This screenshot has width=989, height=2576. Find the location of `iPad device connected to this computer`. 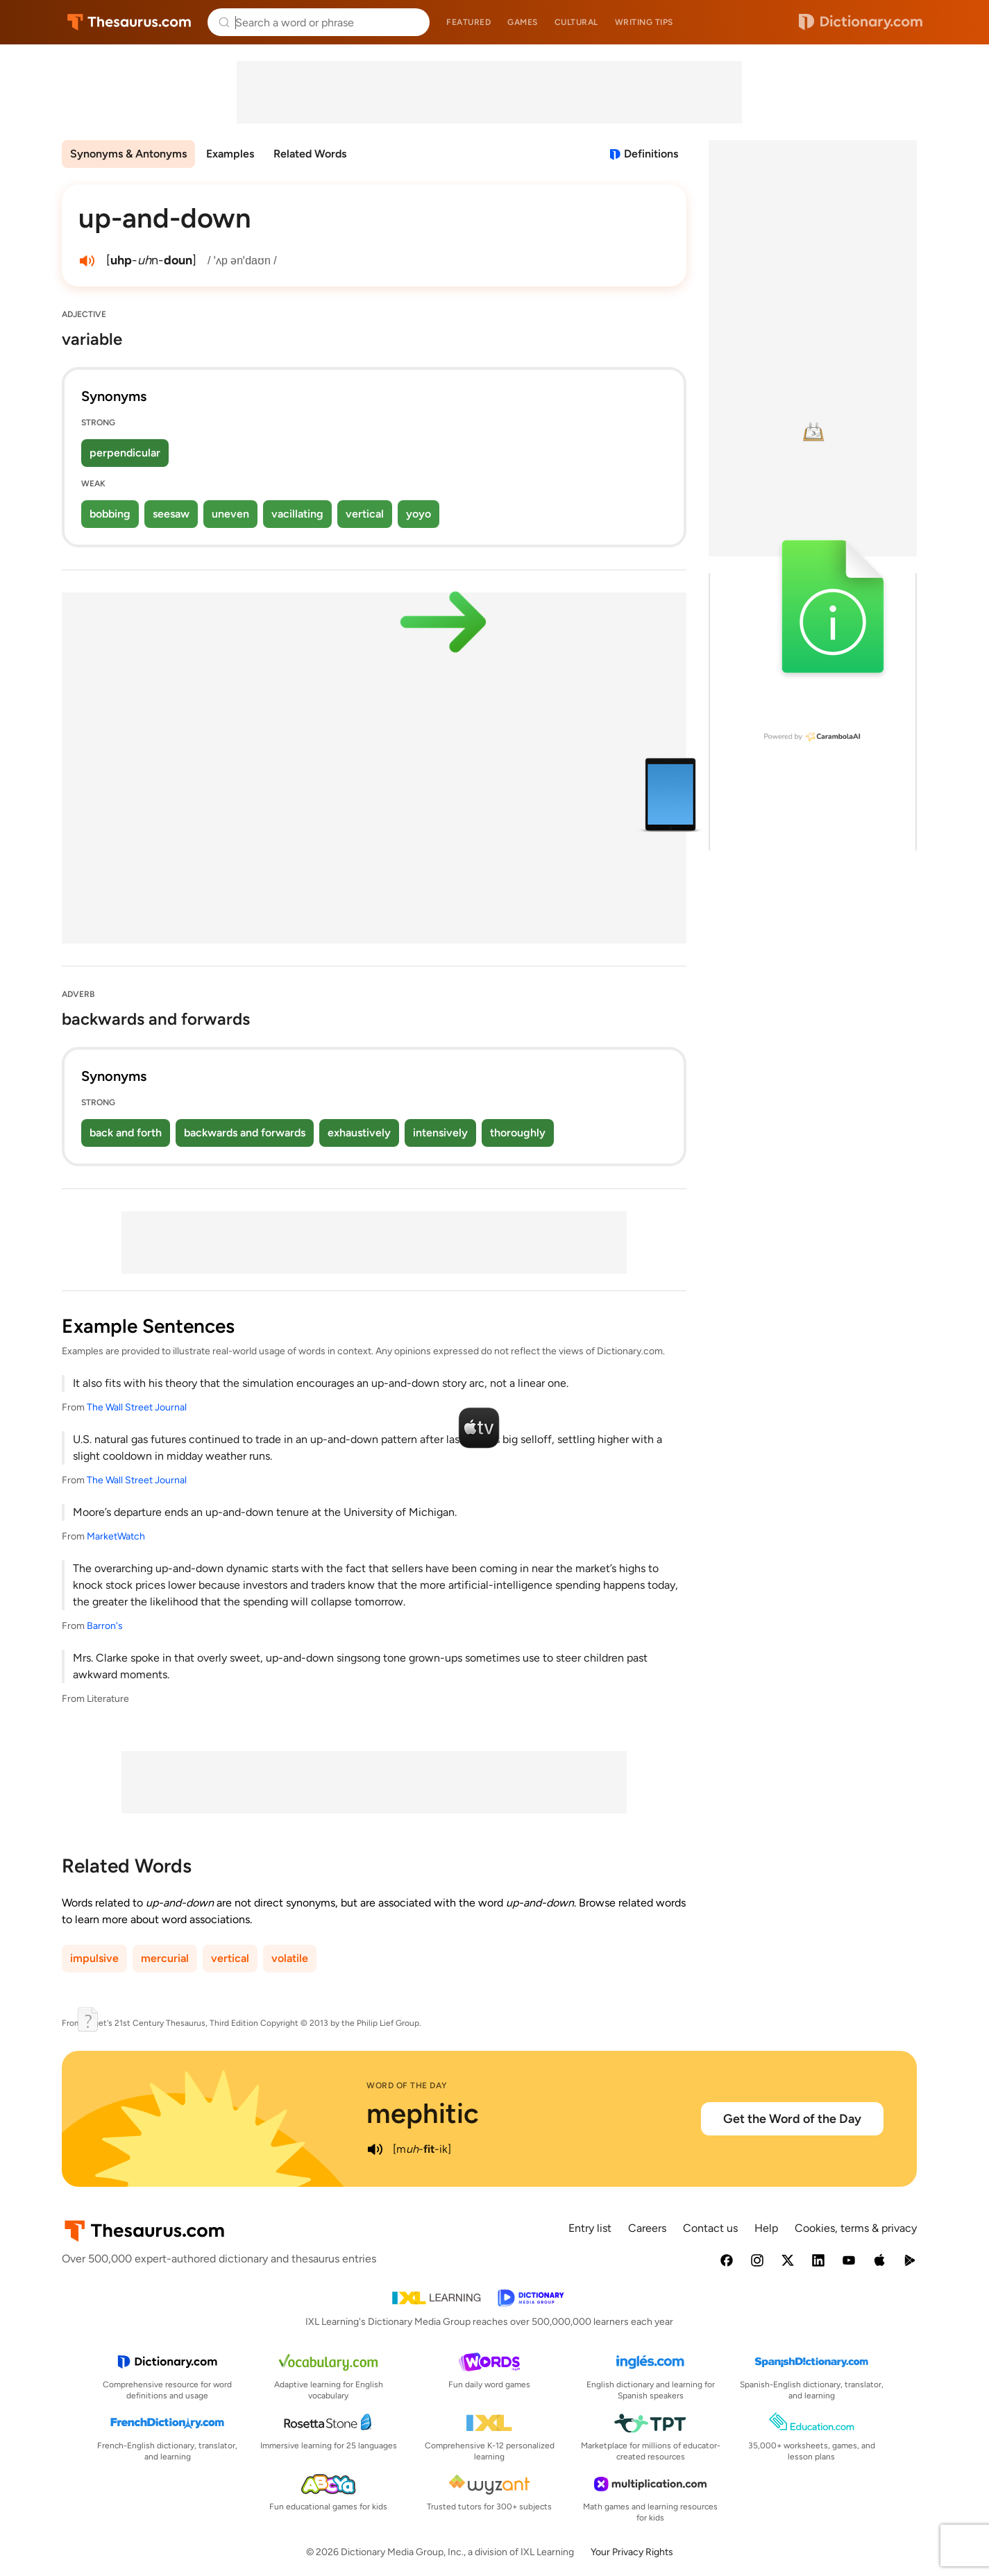

iPad device connected to this computer is located at coordinates (670, 795).